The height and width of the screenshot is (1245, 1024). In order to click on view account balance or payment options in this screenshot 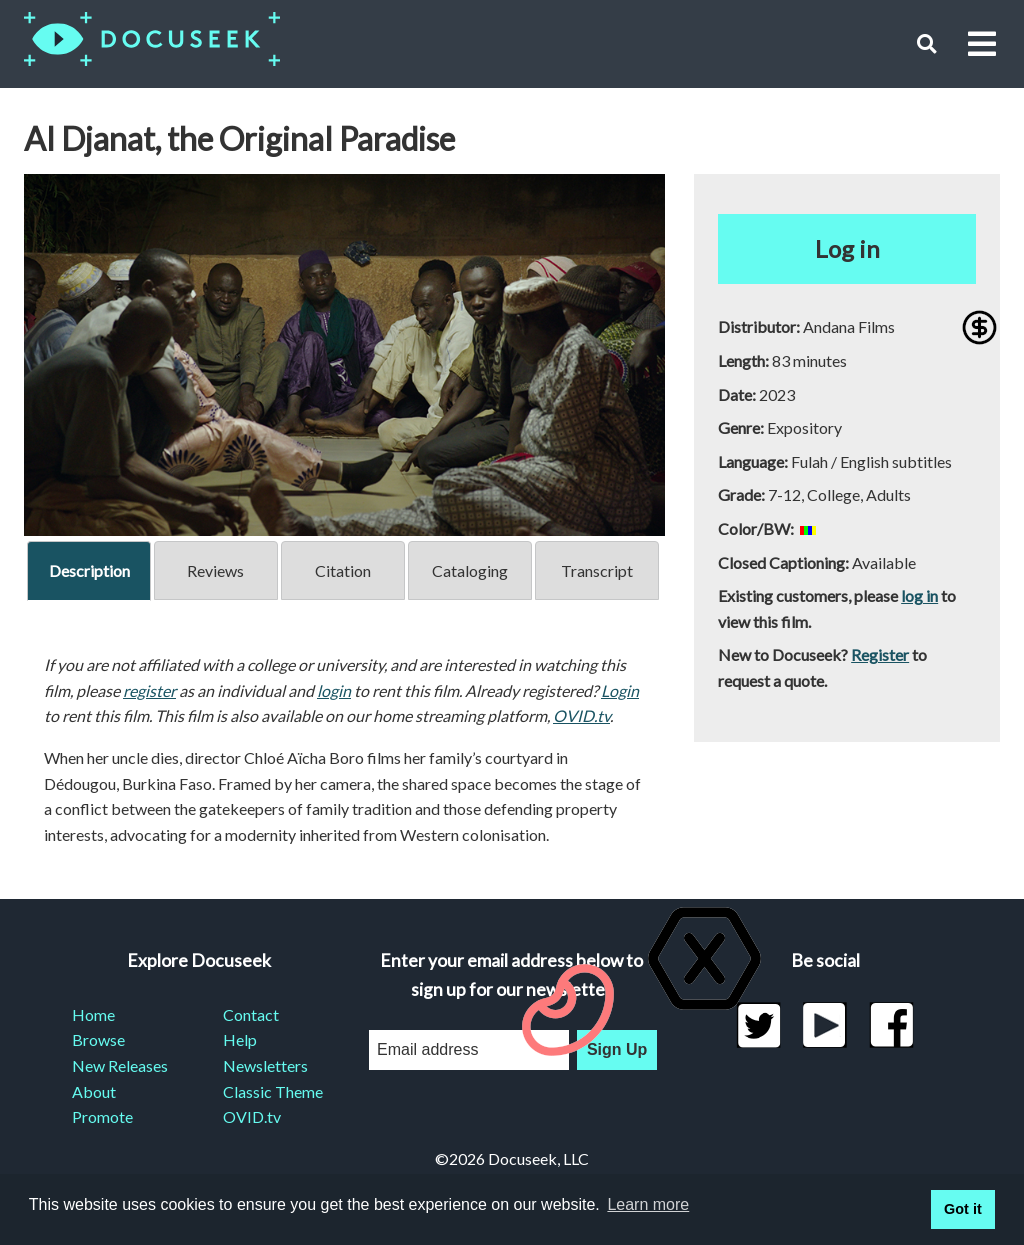, I will do `click(979, 327)`.